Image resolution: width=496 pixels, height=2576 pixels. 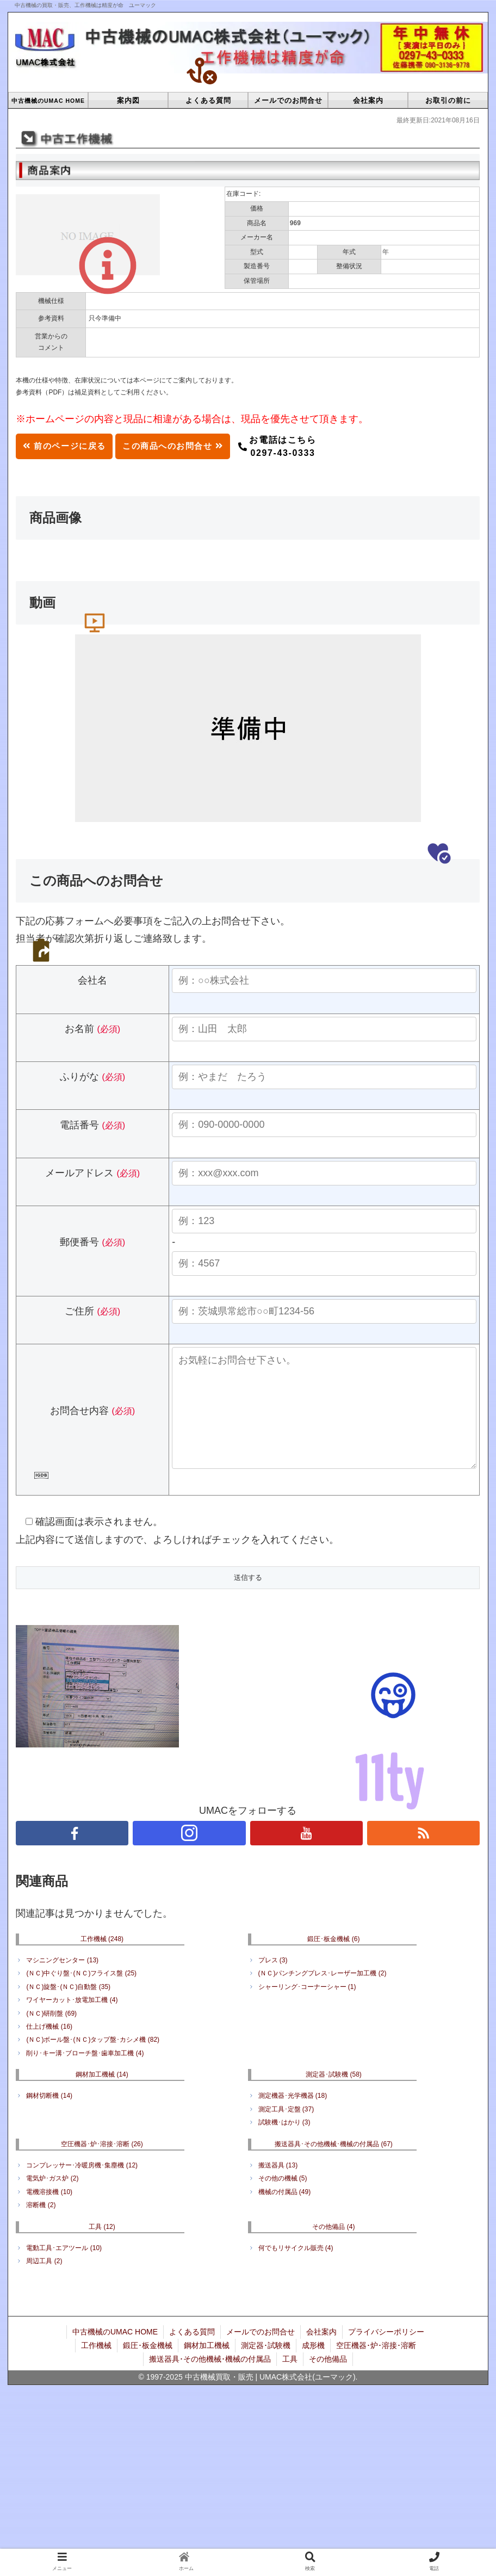 I want to click on share battery power with another device, so click(x=41, y=950).